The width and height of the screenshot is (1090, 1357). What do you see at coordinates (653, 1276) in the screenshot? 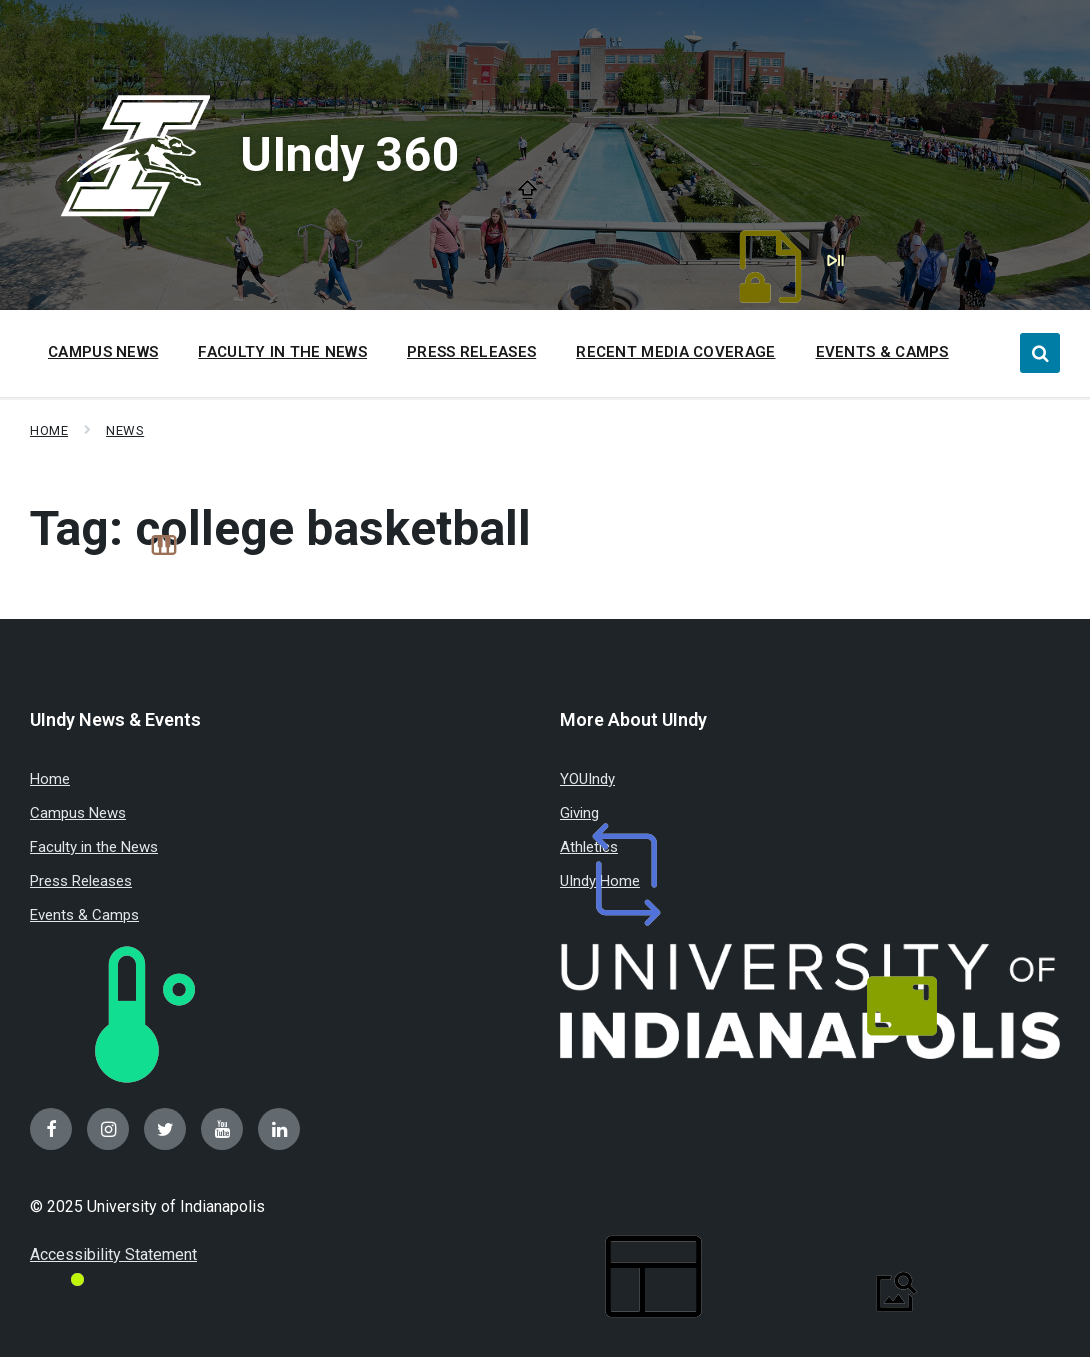
I see `change page layout options` at bounding box center [653, 1276].